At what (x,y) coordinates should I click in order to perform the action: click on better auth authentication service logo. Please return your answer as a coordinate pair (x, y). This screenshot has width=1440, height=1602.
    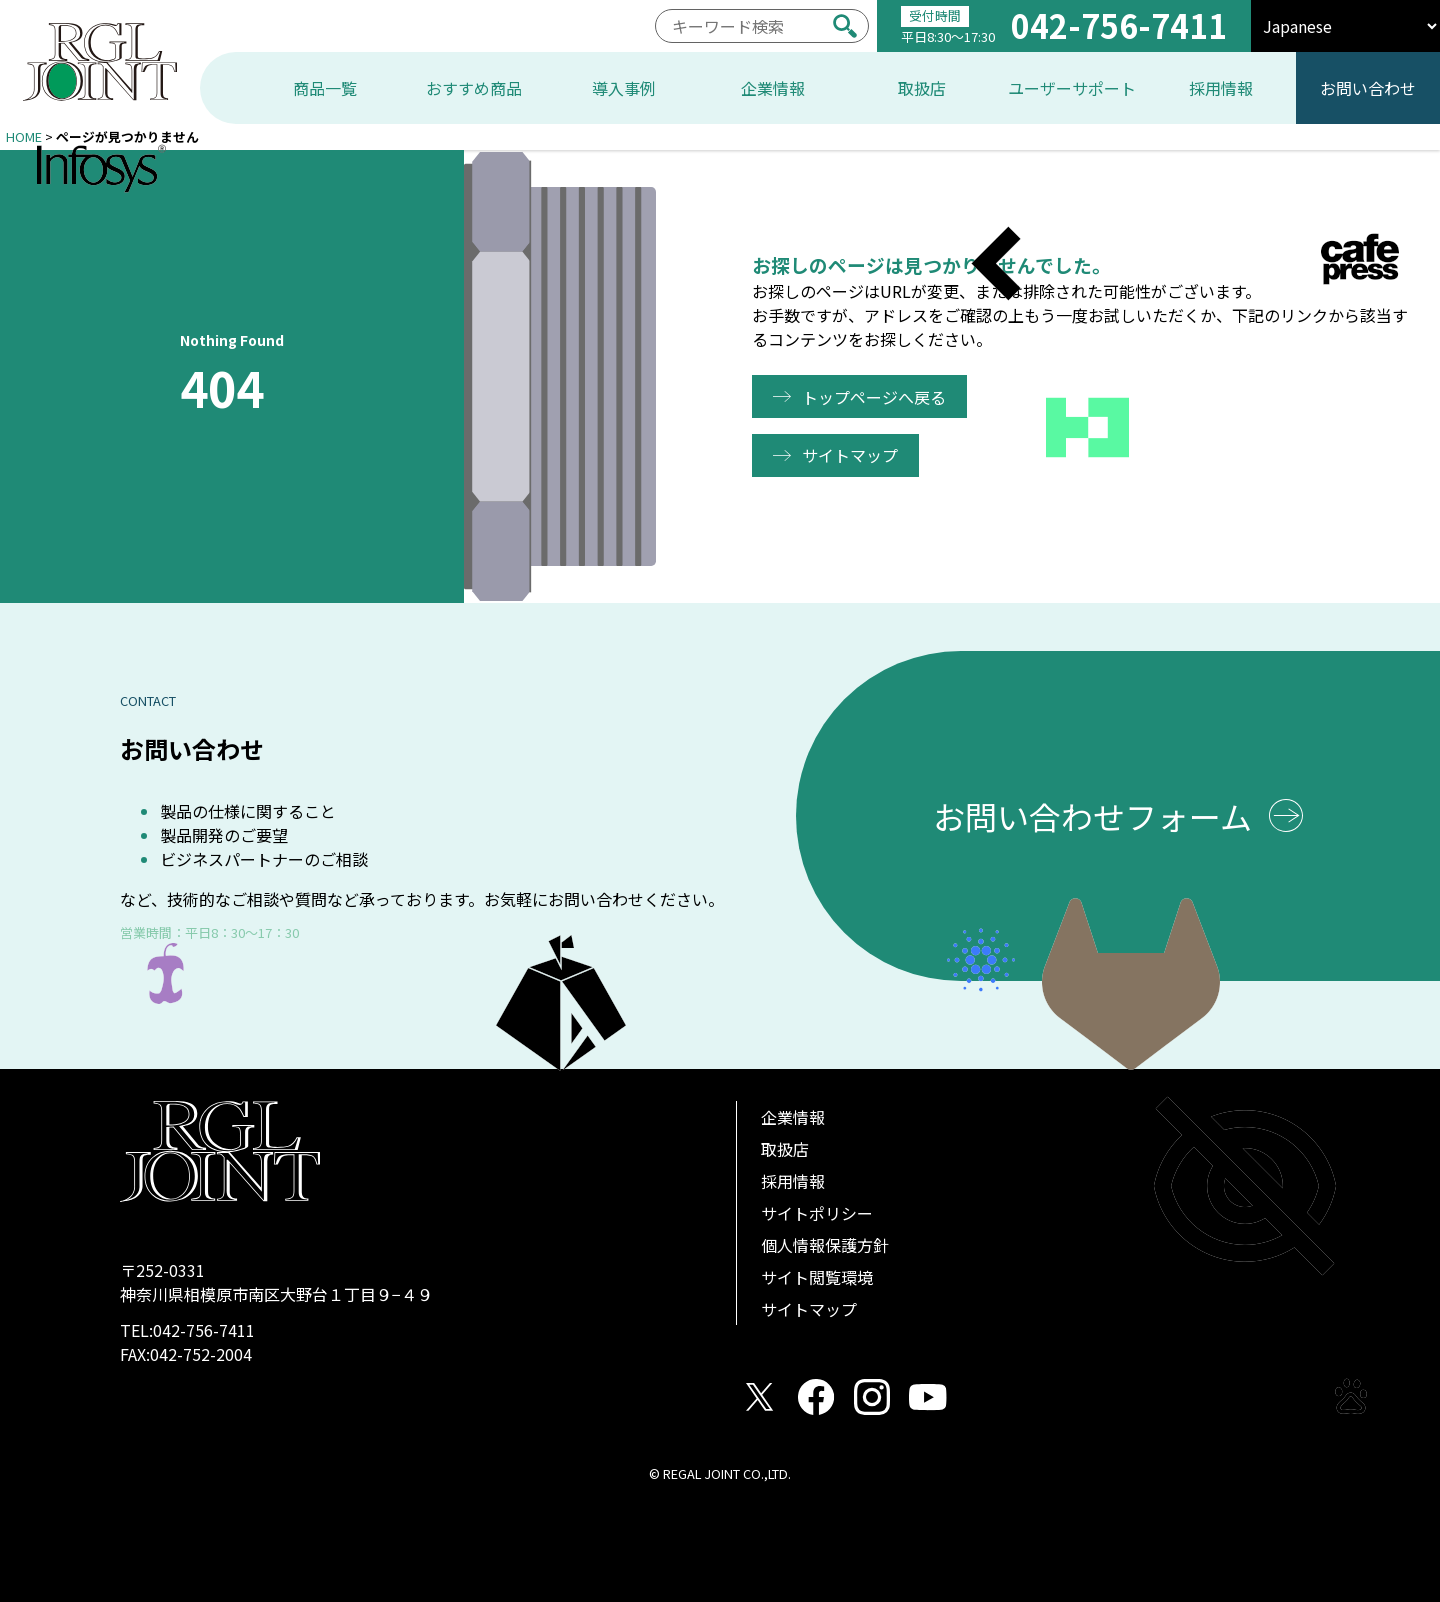
    Looking at the image, I should click on (1087, 427).